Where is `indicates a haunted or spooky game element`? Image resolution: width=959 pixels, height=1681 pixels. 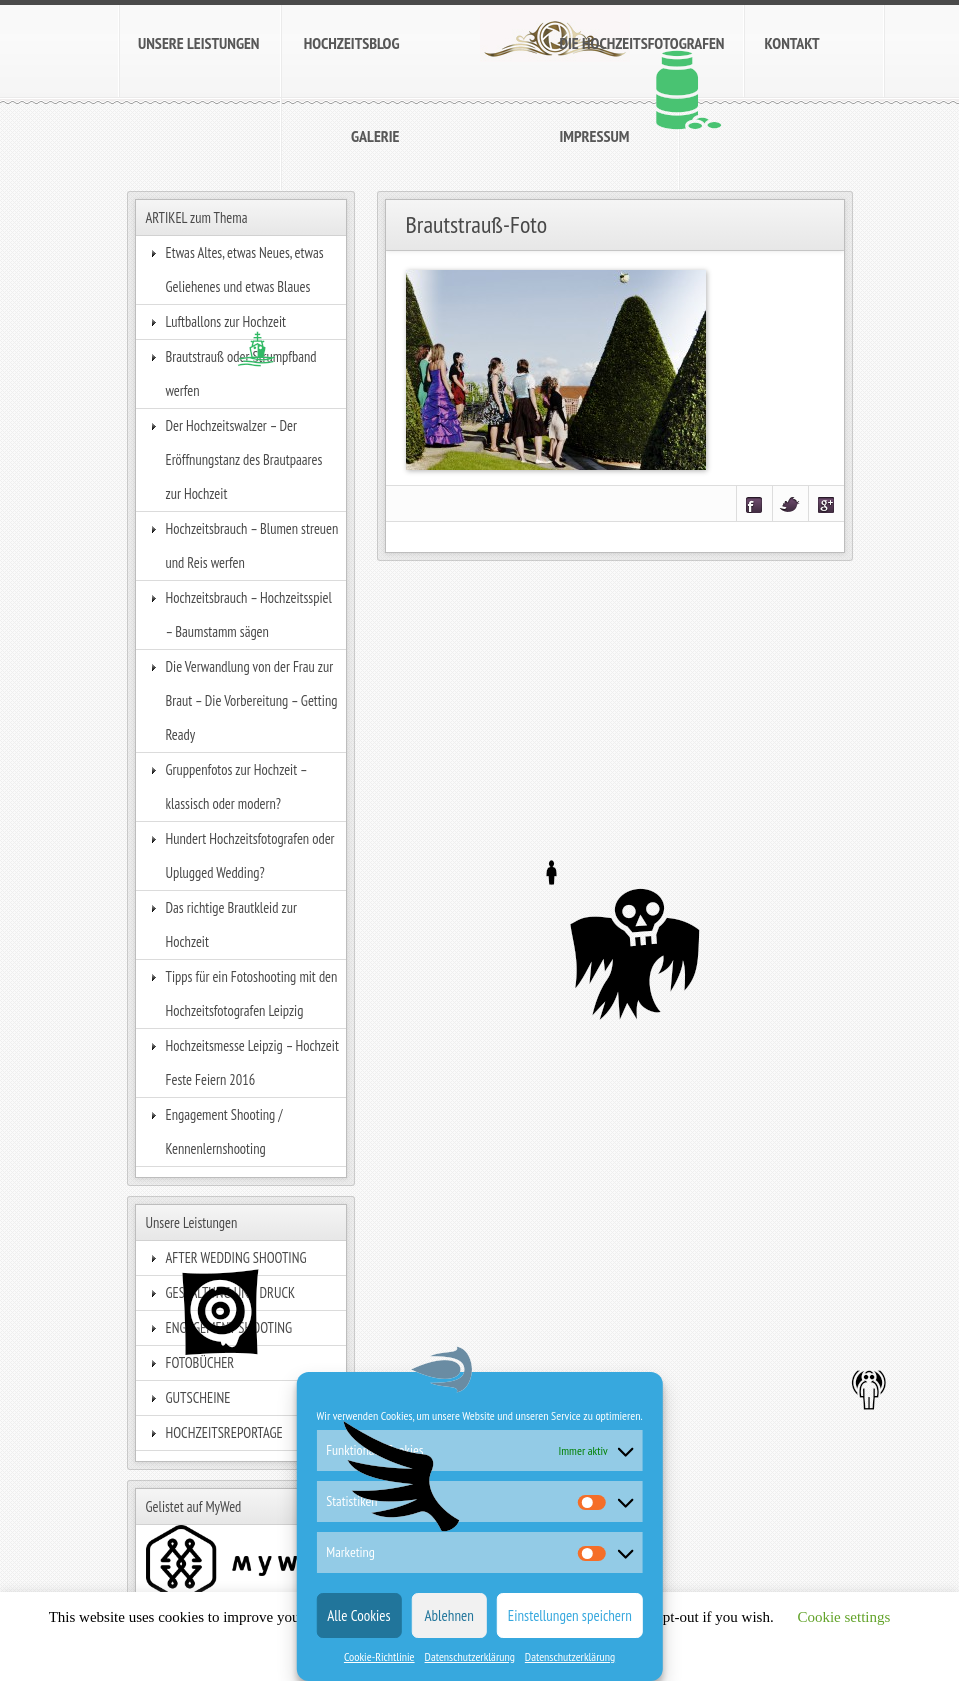
indicates a haunted or spooky game element is located at coordinates (635, 954).